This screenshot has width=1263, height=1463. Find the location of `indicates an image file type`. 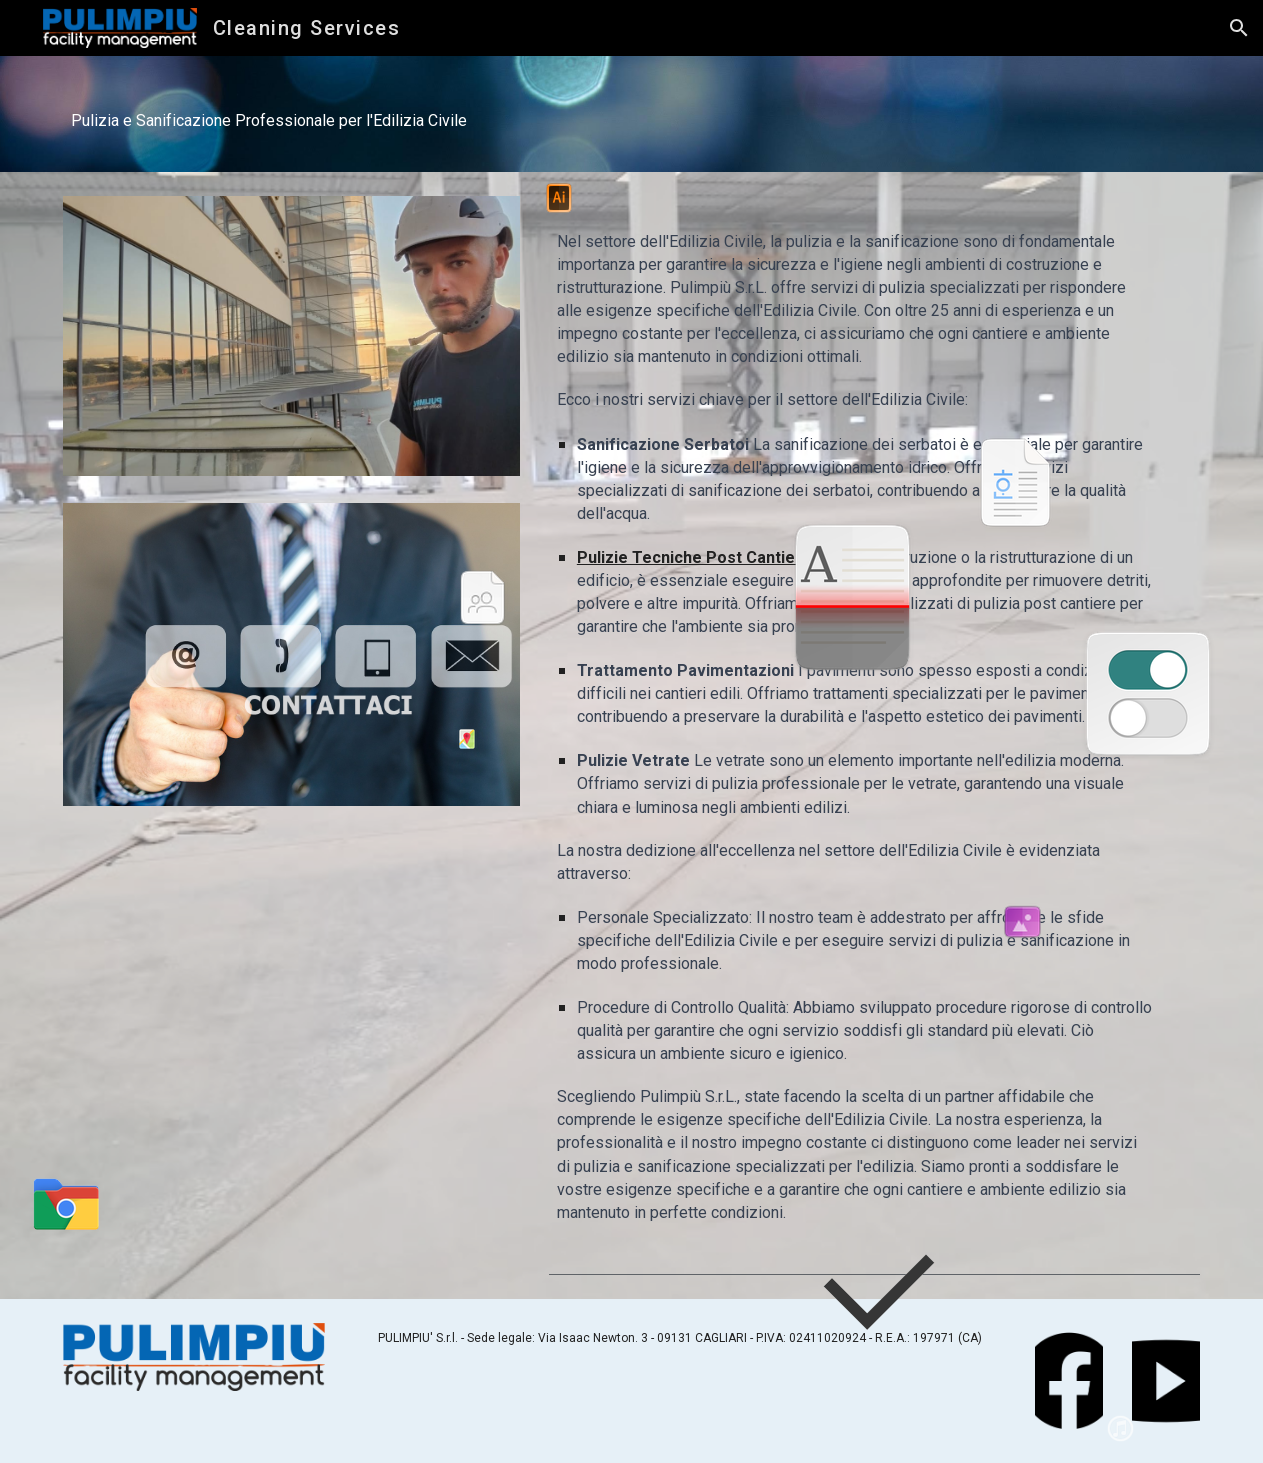

indicates an image file type is located at coordinates (1022, 920).